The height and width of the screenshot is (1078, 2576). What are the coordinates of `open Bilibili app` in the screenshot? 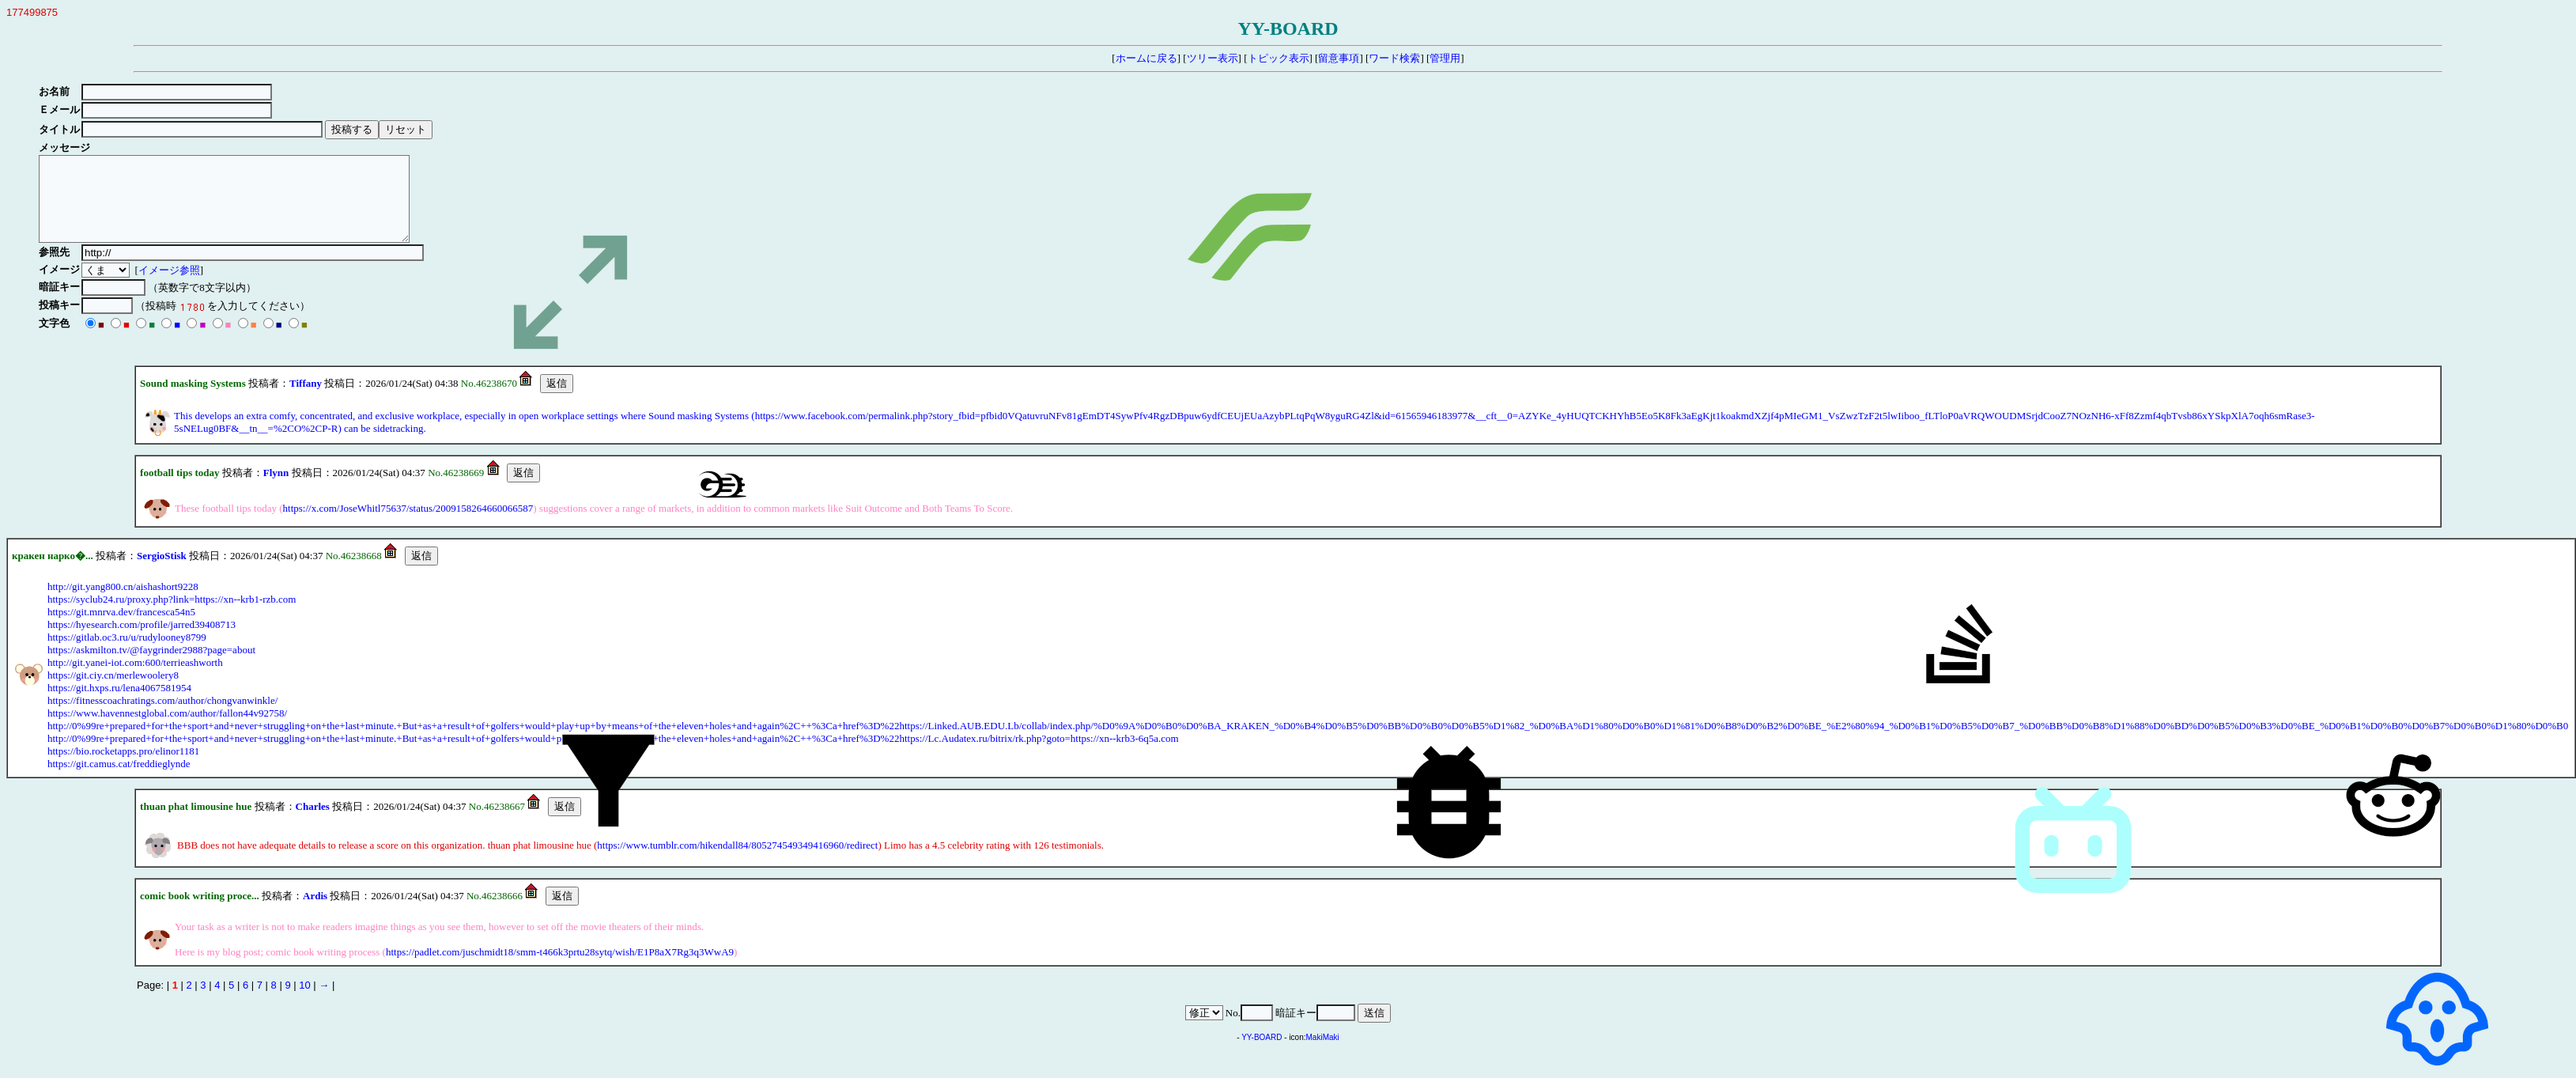 It's located at (2073, 841).